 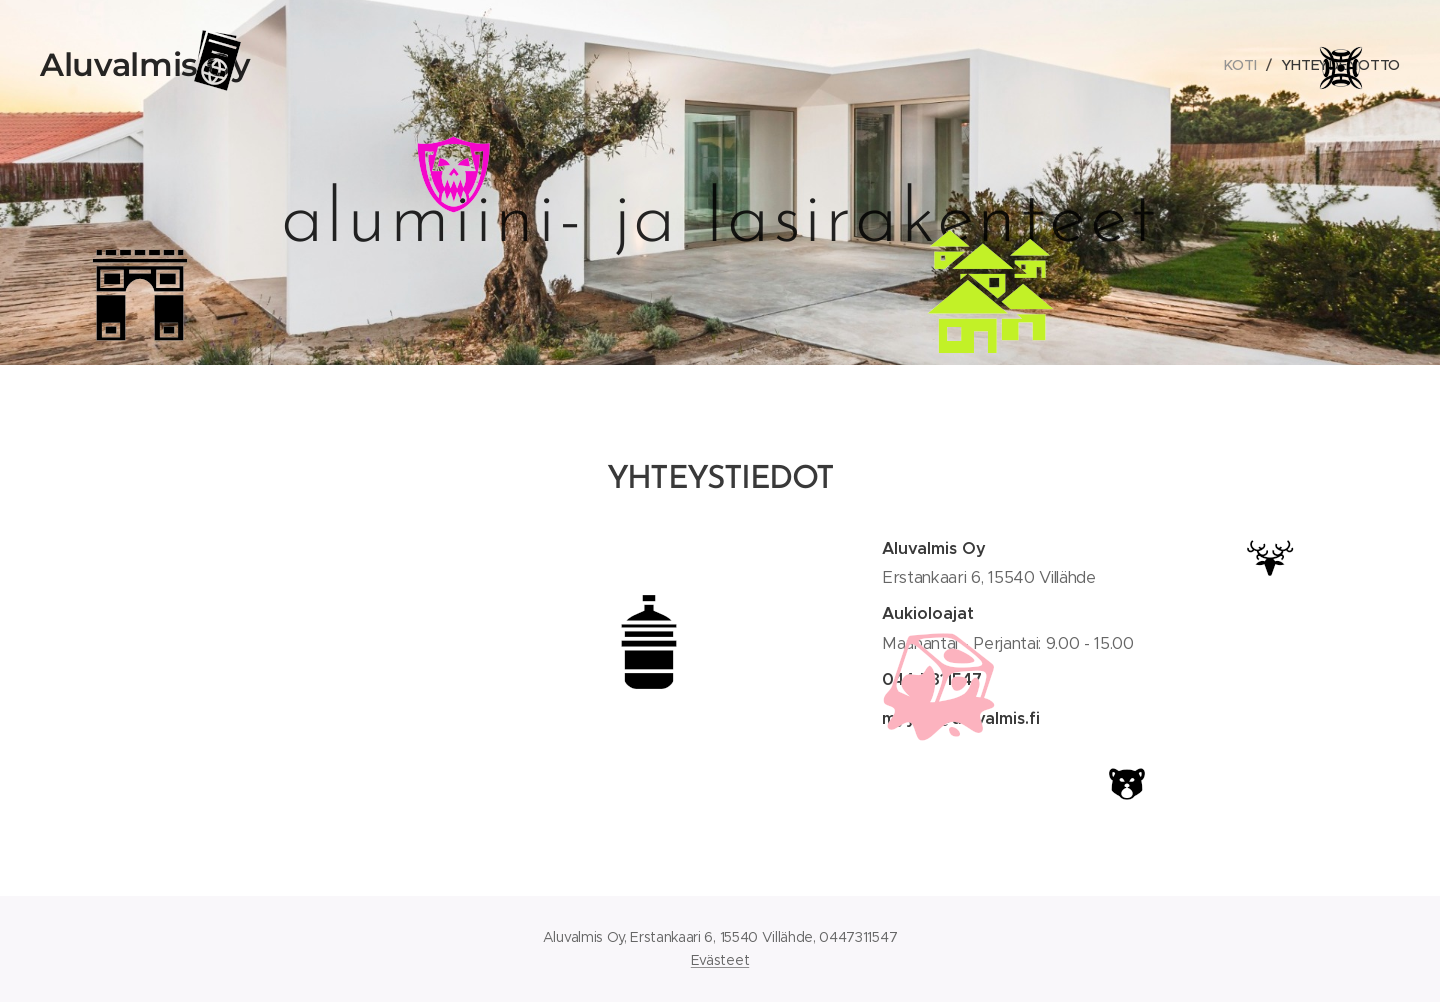 What do you see at coordinates (1270, 558) in the screenshot?
I see `wildlife or nature category indicator` at bounding box center [1270, 558].